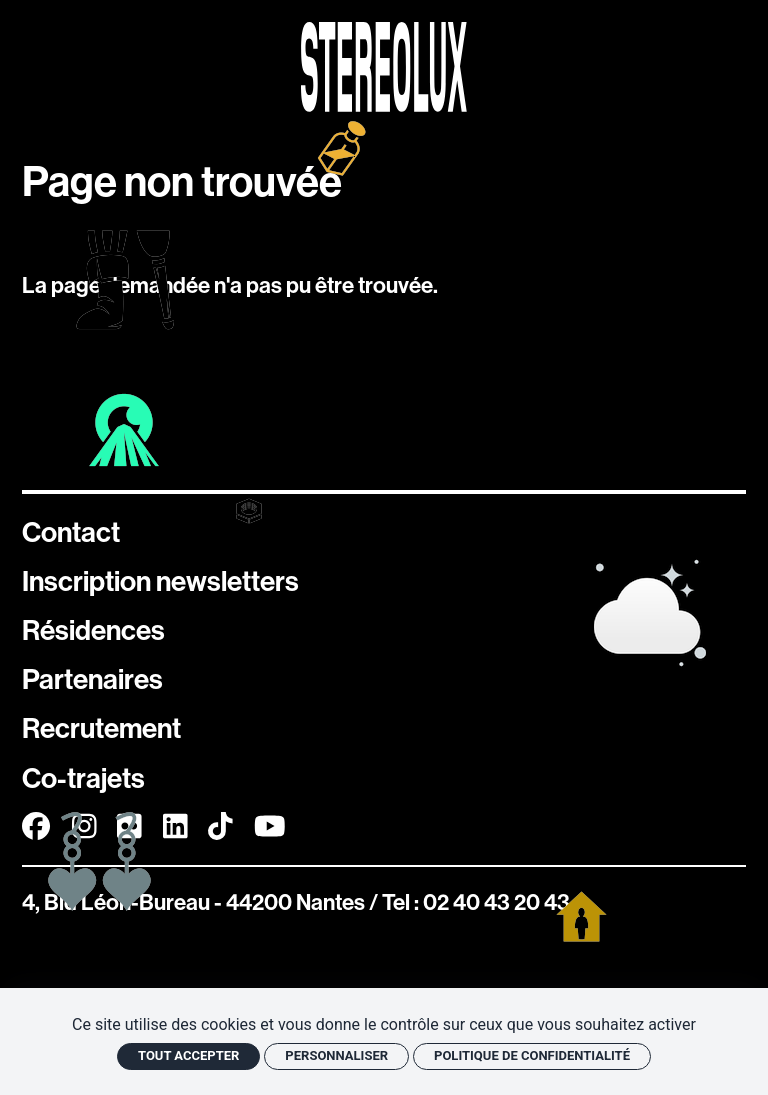  Describe the element at coordinates (581, 916) in the screenshot. I see `view player home base or headquarters` at that location.